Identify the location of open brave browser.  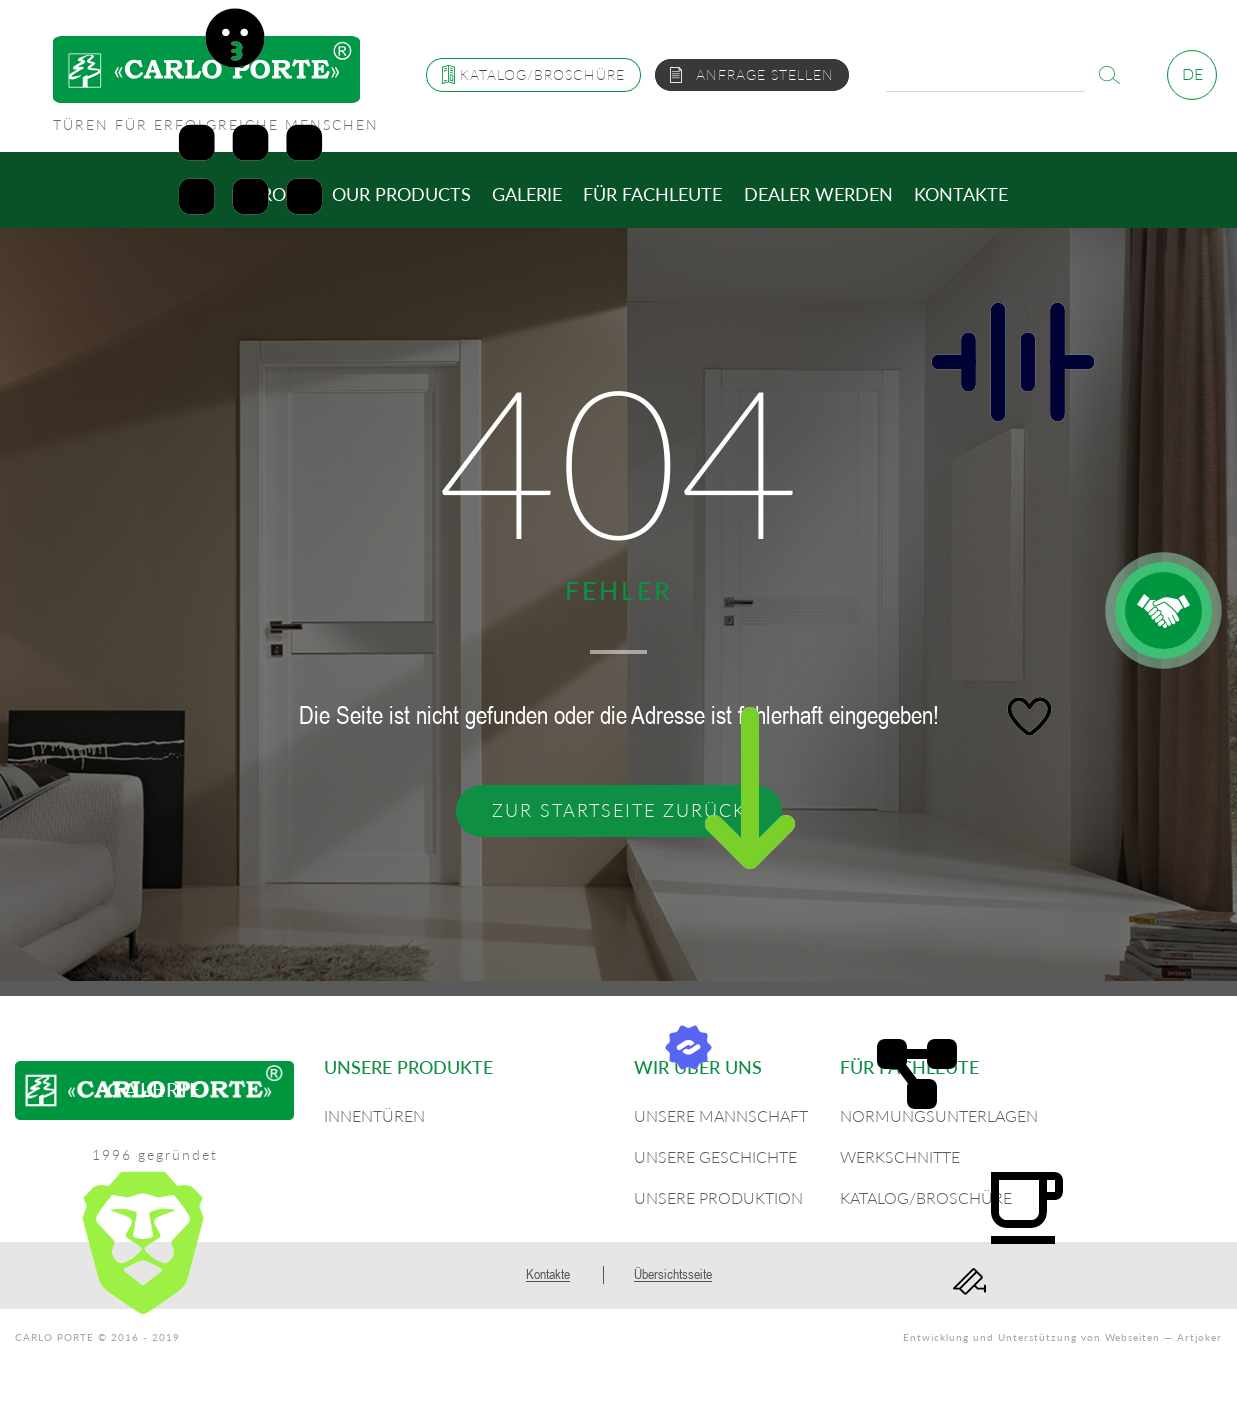
(143, 1243).